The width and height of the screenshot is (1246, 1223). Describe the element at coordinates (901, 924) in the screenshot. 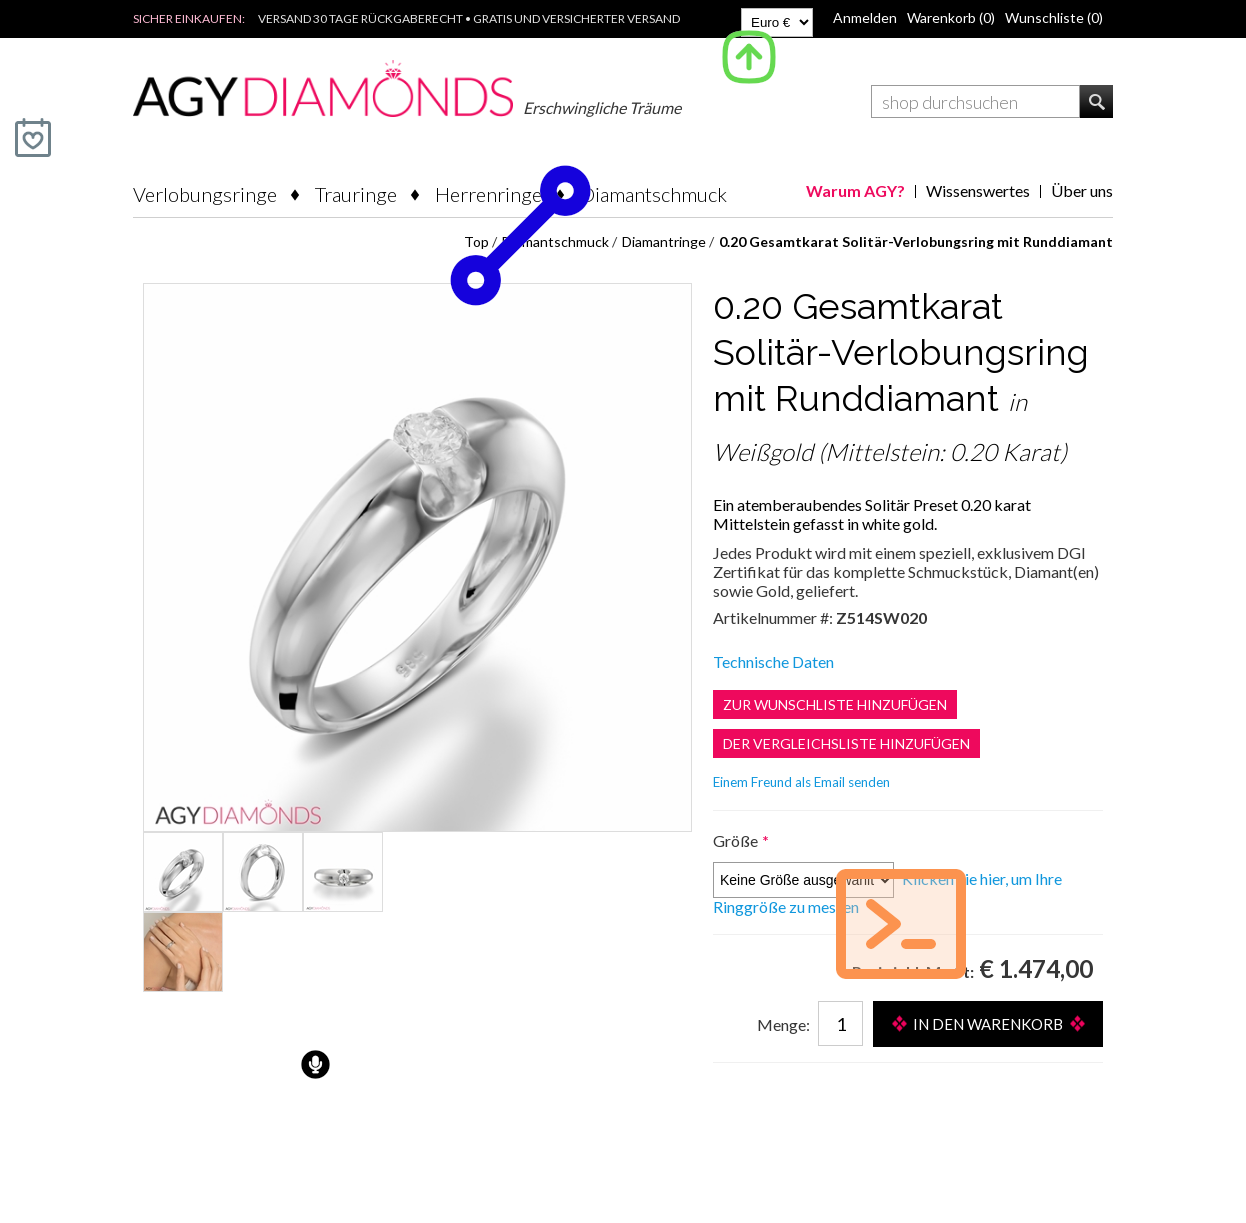

I see `open terminal or command line interface` at that location.